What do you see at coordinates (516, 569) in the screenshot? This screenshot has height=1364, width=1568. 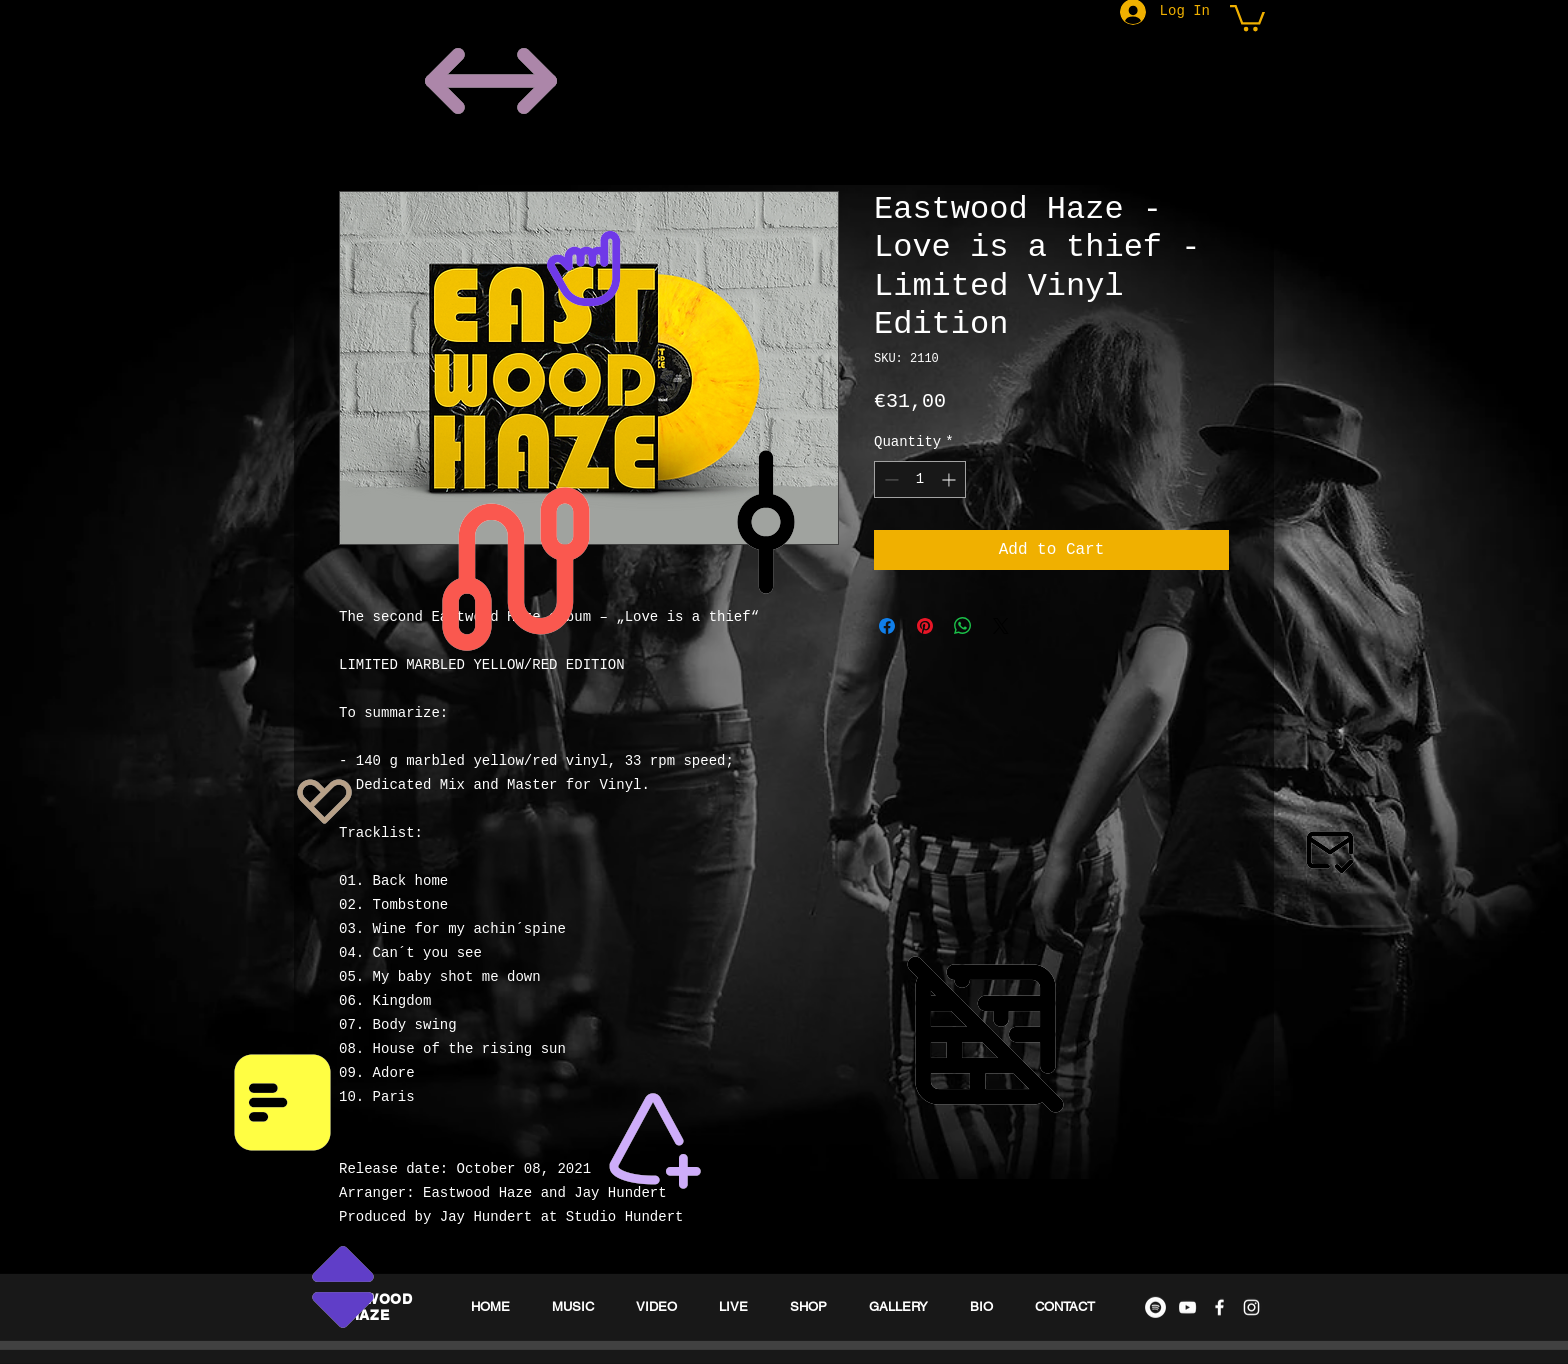 I see `access jump rope workout or exercise` at bounding box center [516, 569].